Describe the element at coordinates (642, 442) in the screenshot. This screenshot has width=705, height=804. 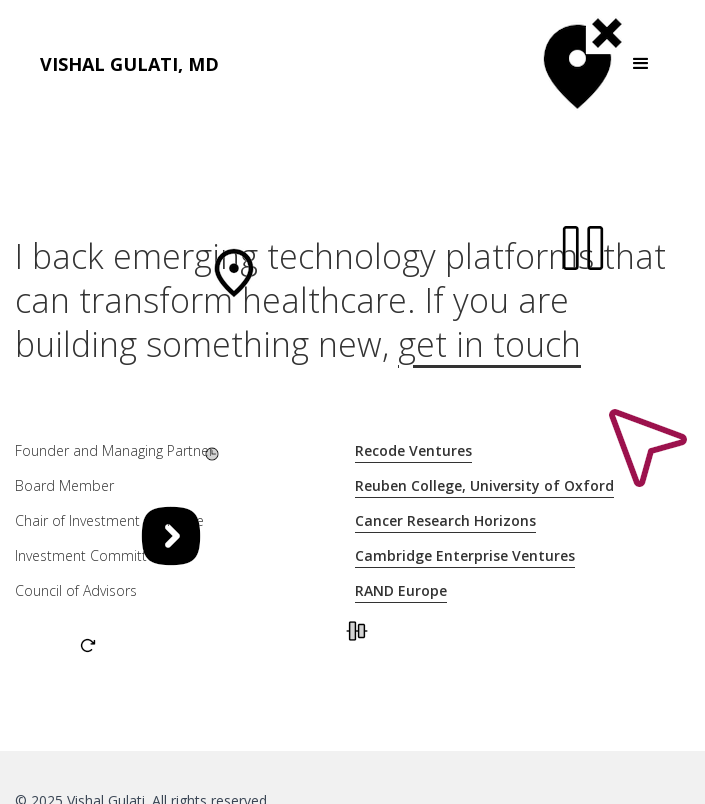
I see `tap to navigate to a destination` at that location.